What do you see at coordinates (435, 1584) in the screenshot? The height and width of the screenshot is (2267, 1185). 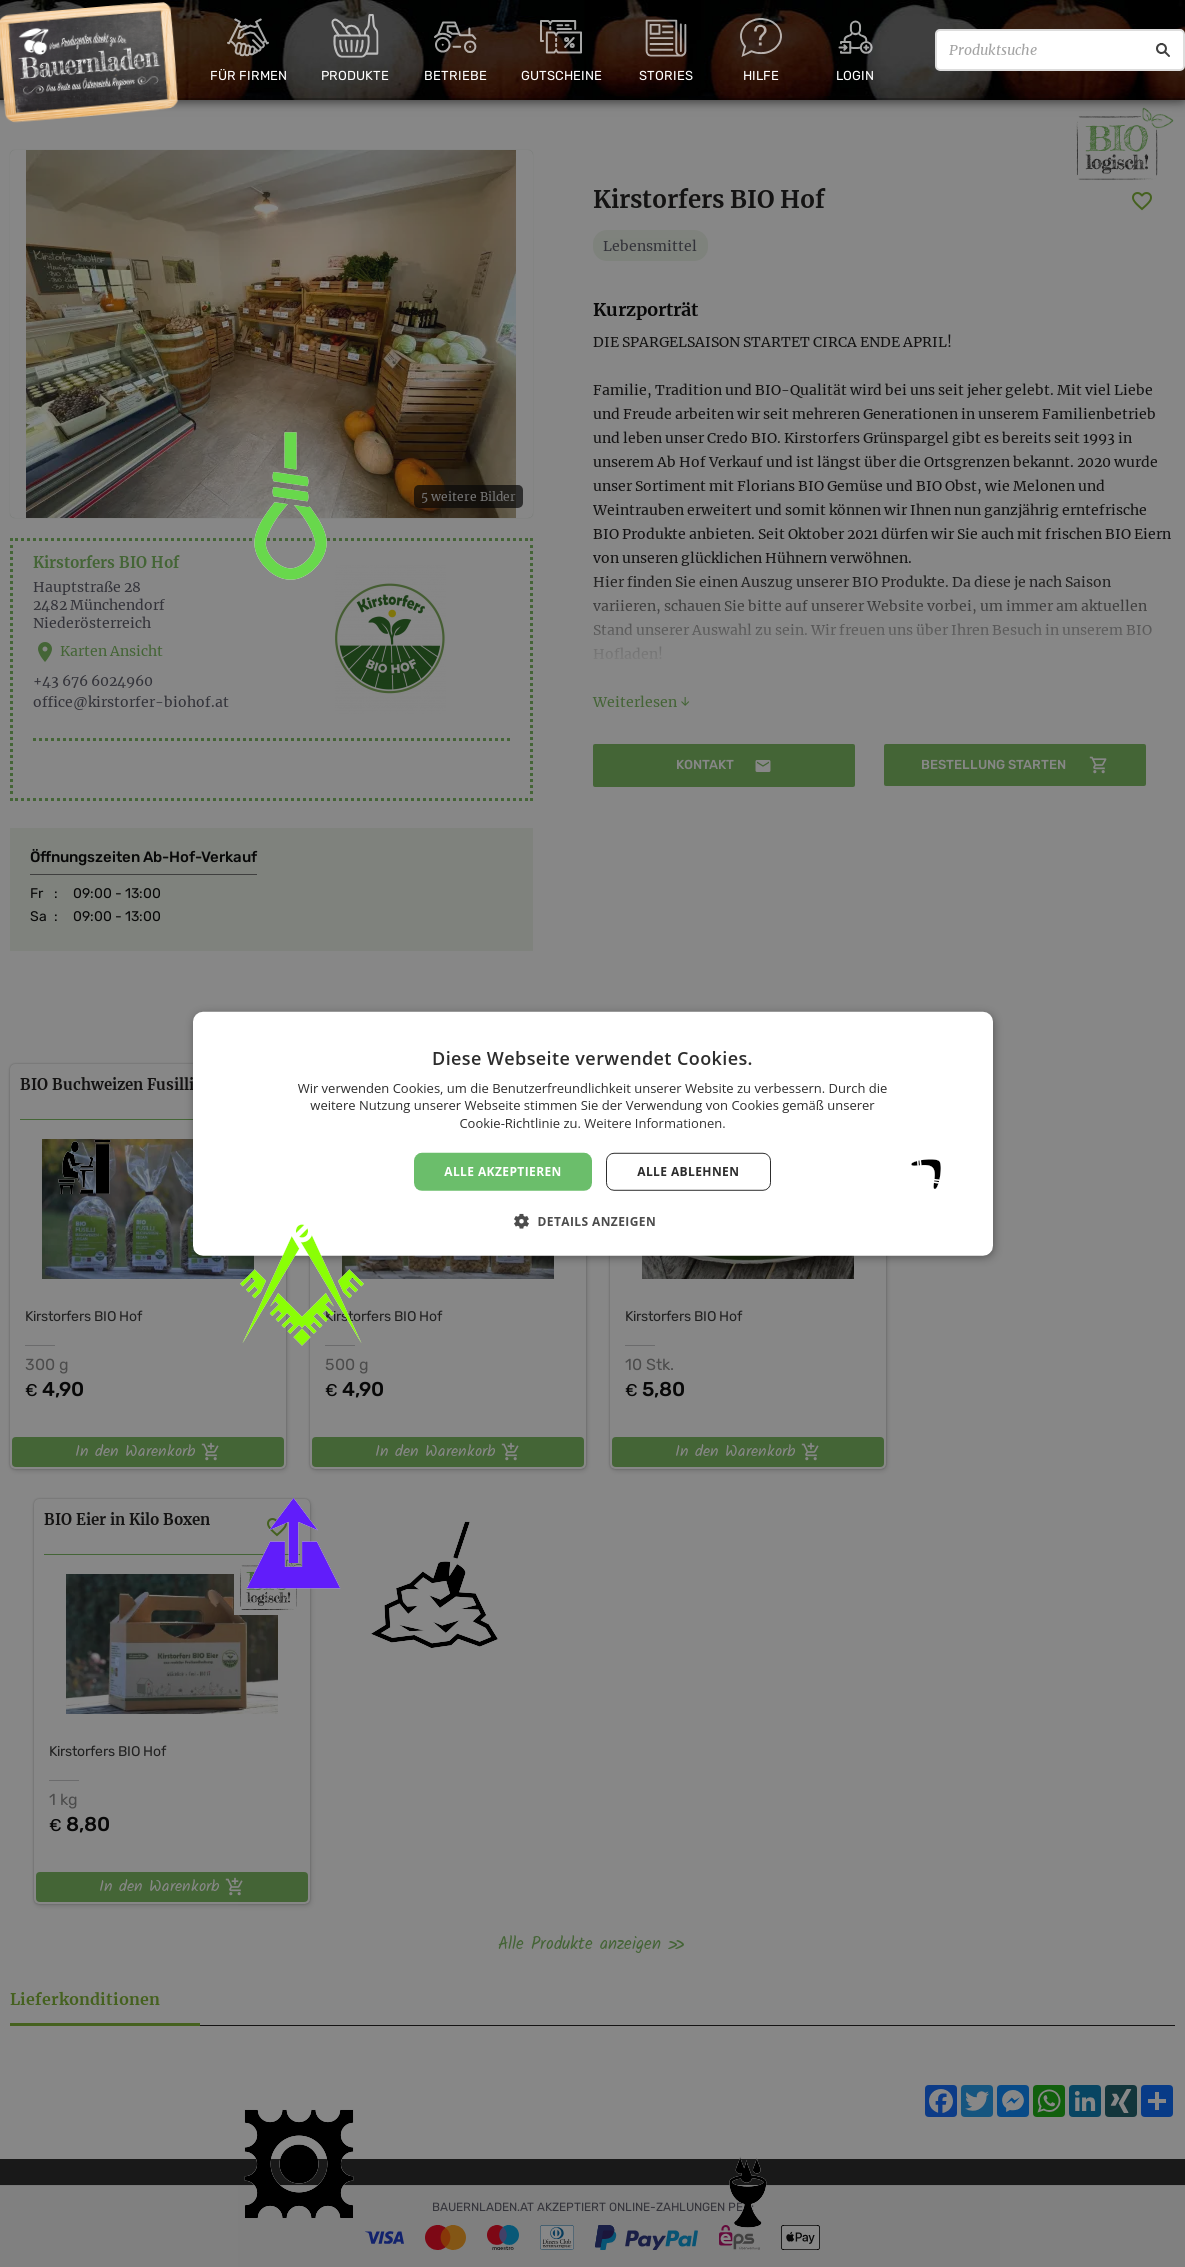 I see `coal resource in a crafting or mining game` at bounding box center [435, 1584].